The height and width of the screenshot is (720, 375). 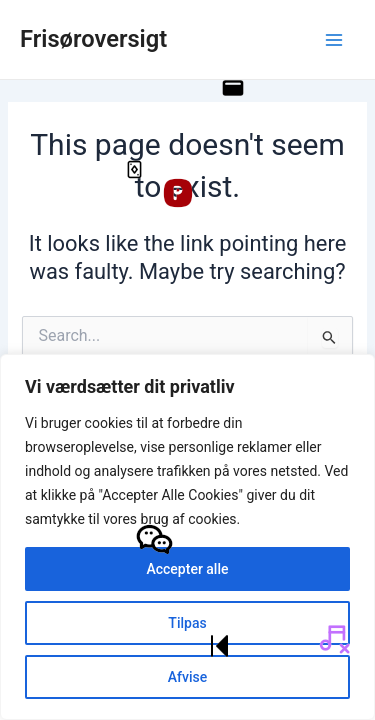 What do you see at coordinates (219, 646) in the screenshot?
I see `go to previous track or beginning` at bounding box center [219, 646].